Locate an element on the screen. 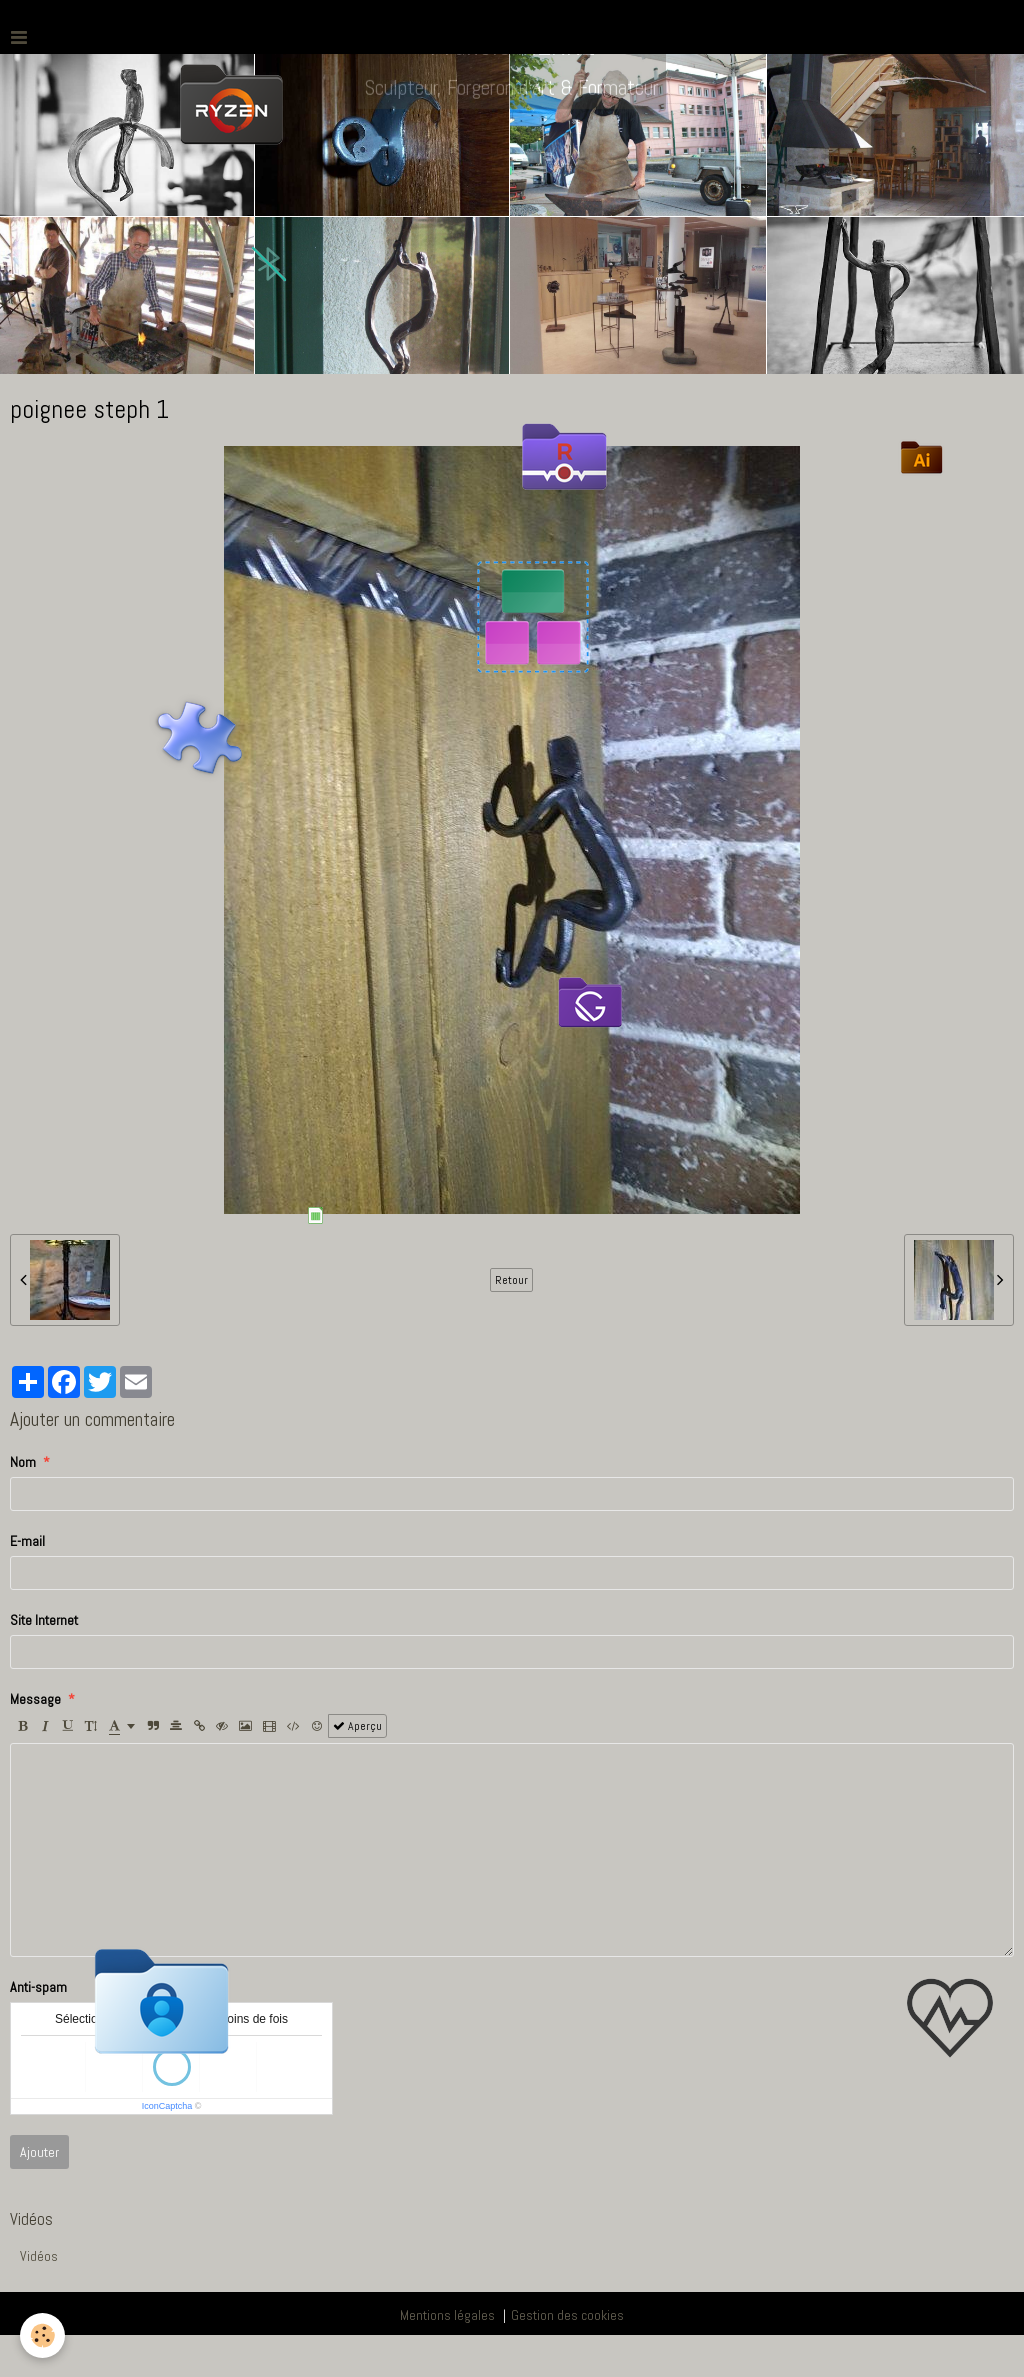 The height and width of the screenshot is (2377, 1024). open folder containing adobe illustrator files is located at coordinates (921, 458).